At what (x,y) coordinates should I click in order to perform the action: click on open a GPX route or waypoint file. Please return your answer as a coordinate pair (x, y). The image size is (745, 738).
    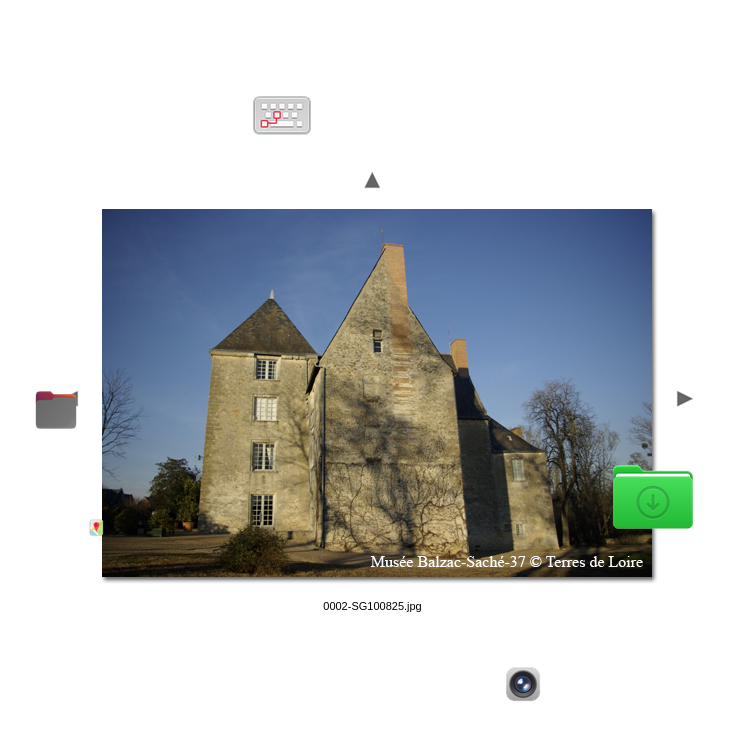
    Looking at the image, I should click on (96, 527).